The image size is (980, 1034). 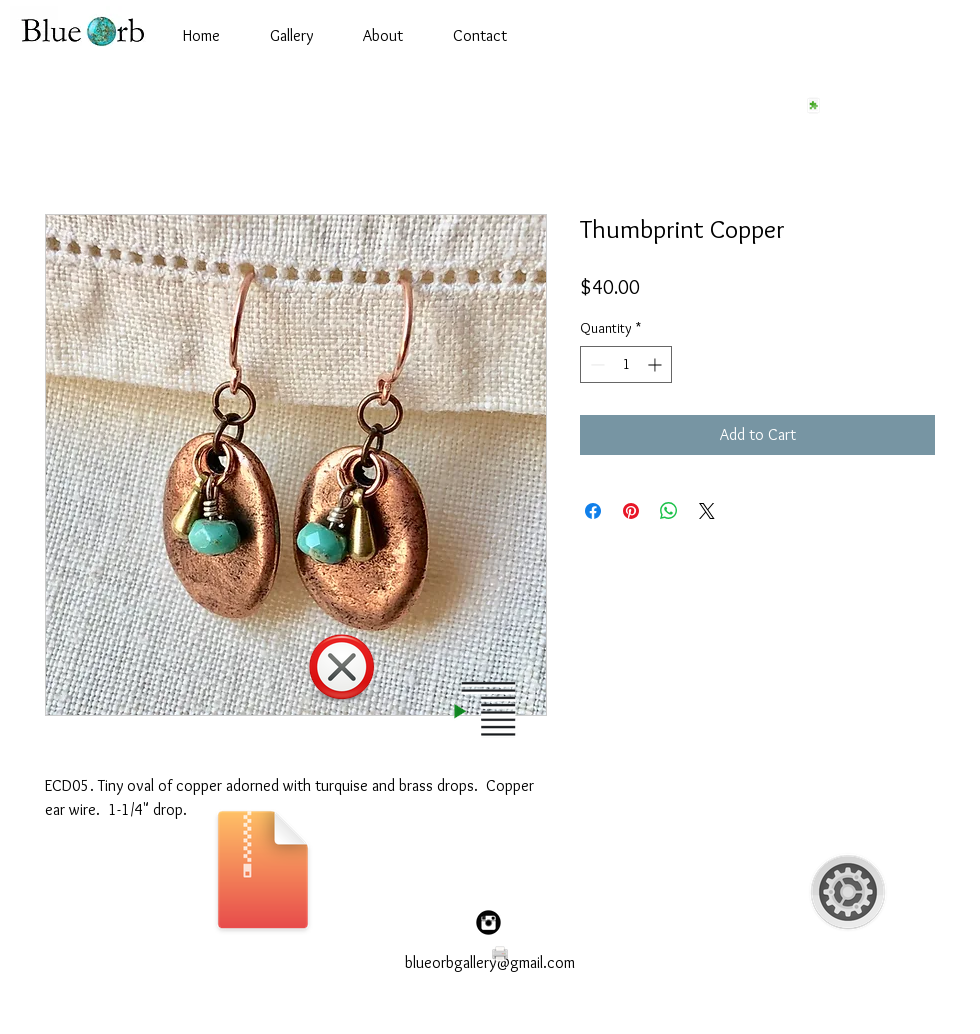 I want to click on delete selected item, so click(x=343, y=667).